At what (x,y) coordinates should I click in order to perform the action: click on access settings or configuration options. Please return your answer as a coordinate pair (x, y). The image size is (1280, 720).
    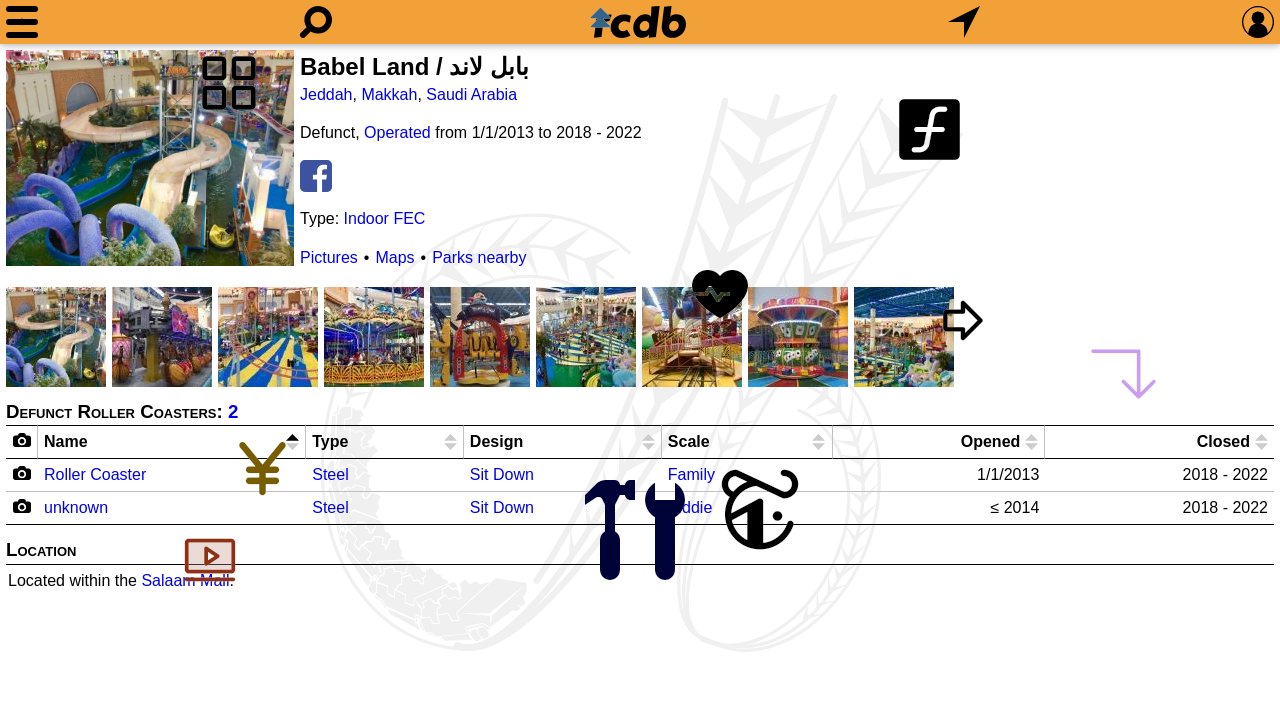
    Looking at the image, I should click on (635, 530).